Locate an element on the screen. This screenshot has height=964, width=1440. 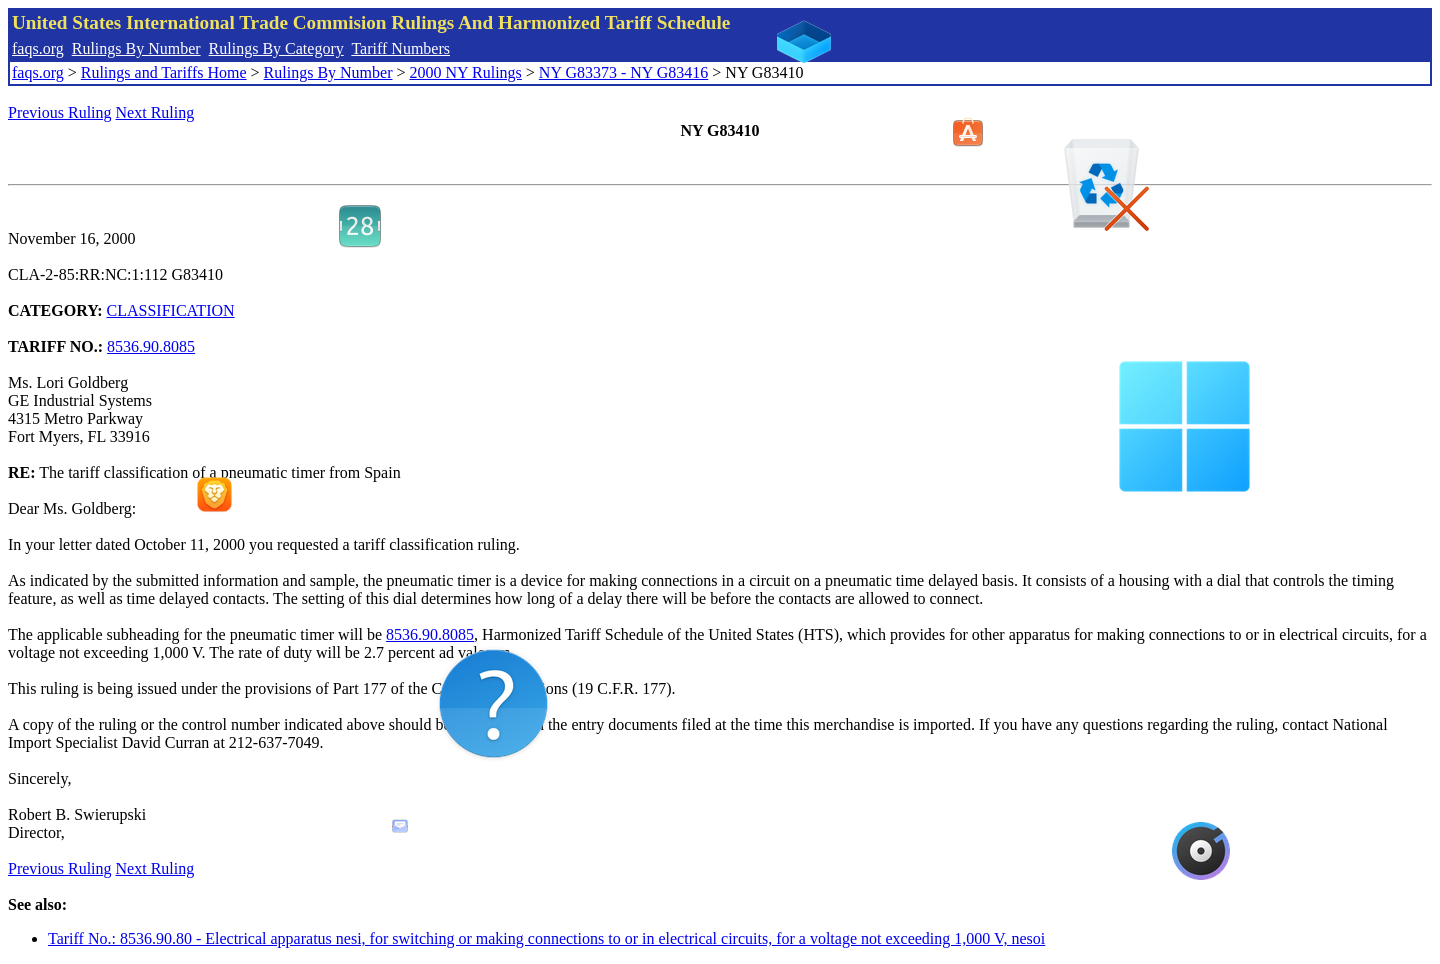
open brave browser beta version is located at coordinates (214, 494).